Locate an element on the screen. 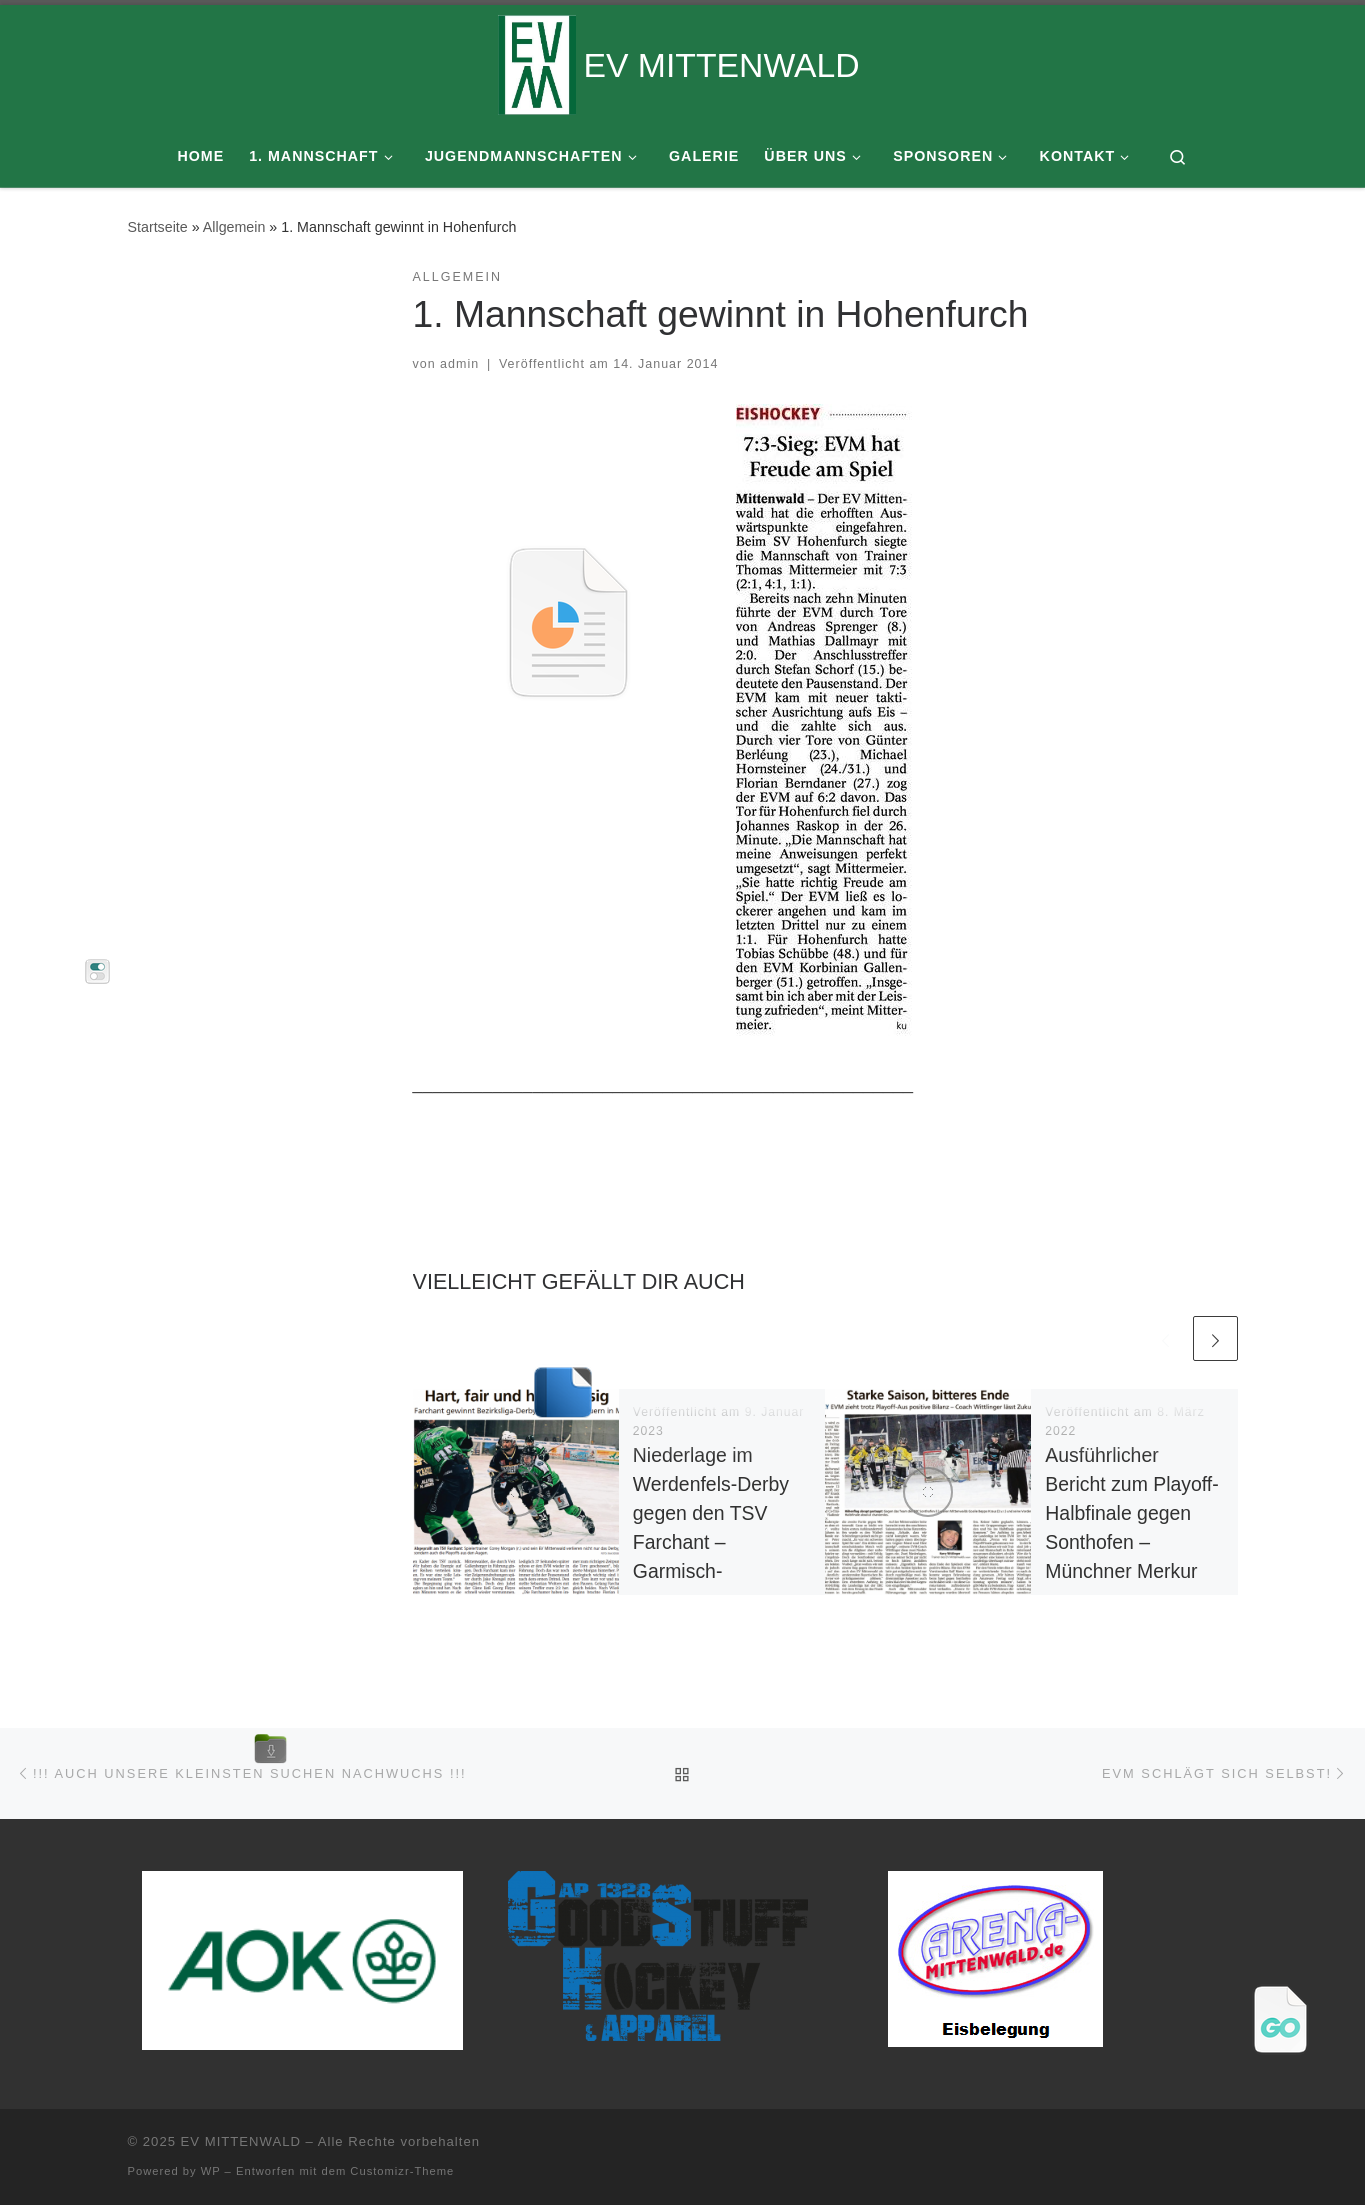 This screenshot has width=1365, height=2205. open downloads folder is located at coordinates (270, 1748).